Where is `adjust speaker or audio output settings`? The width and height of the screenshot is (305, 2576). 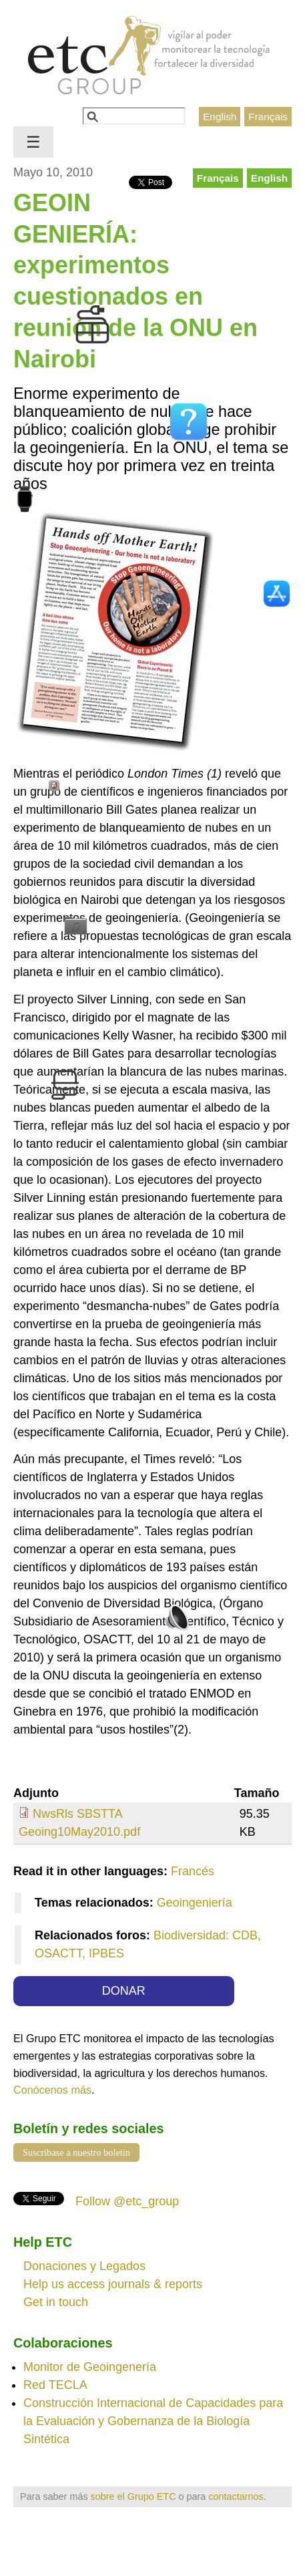
adjust speaker or audio output settings is located at coordinates (177, 1617).